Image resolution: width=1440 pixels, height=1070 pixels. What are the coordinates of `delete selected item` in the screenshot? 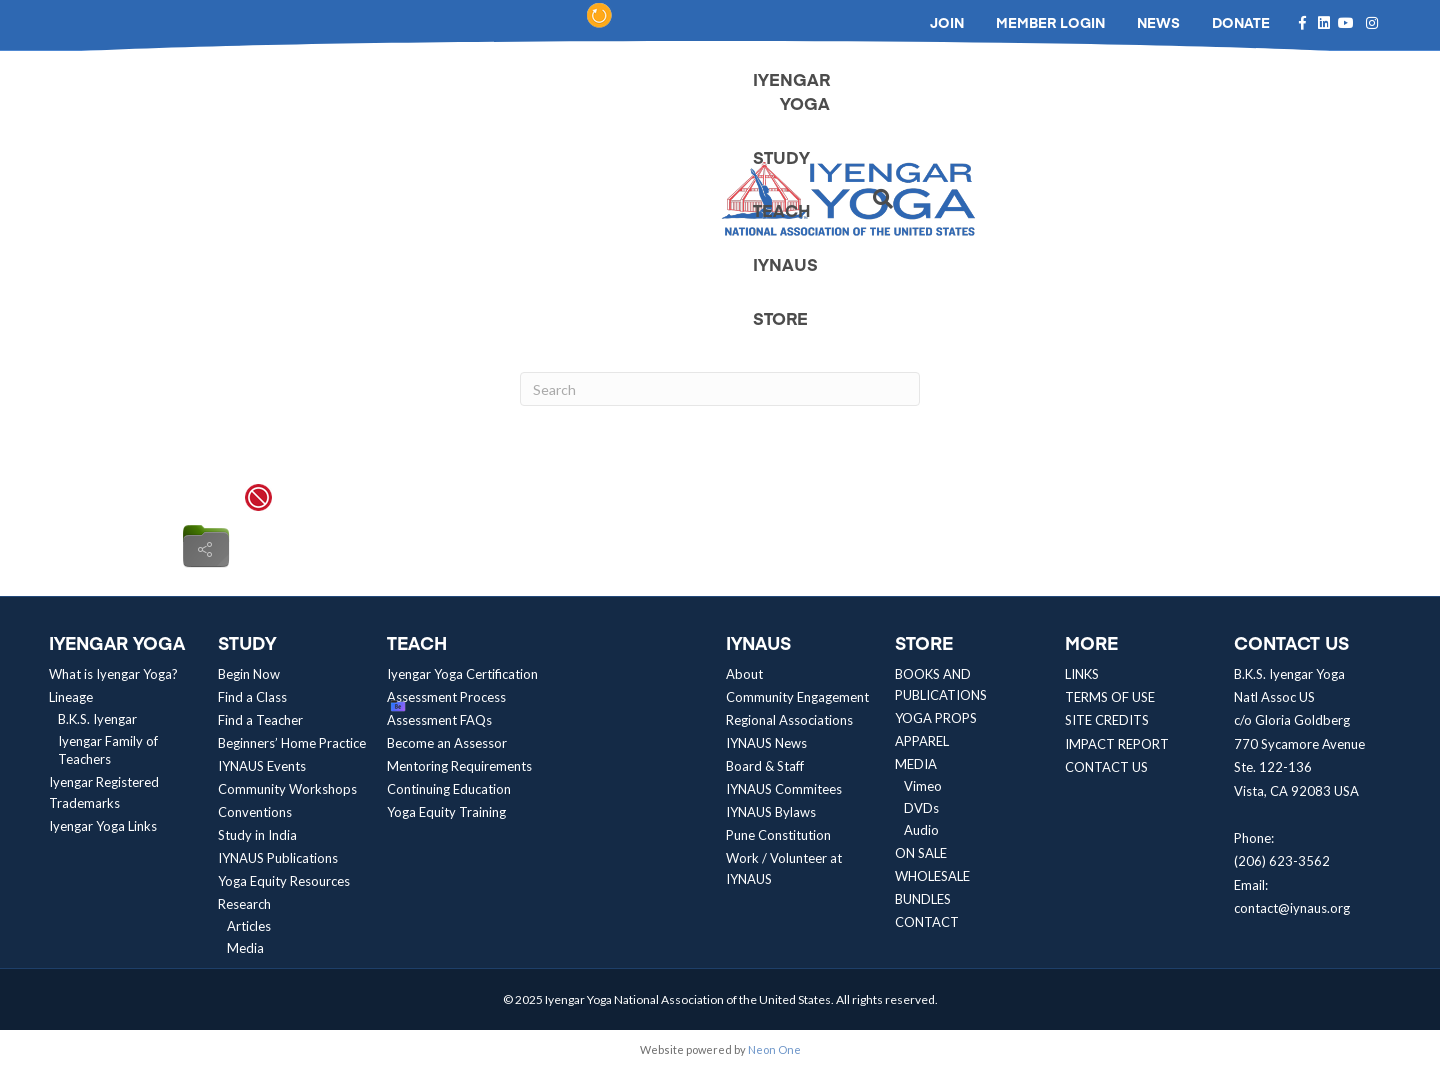 It's located at (258, 497).